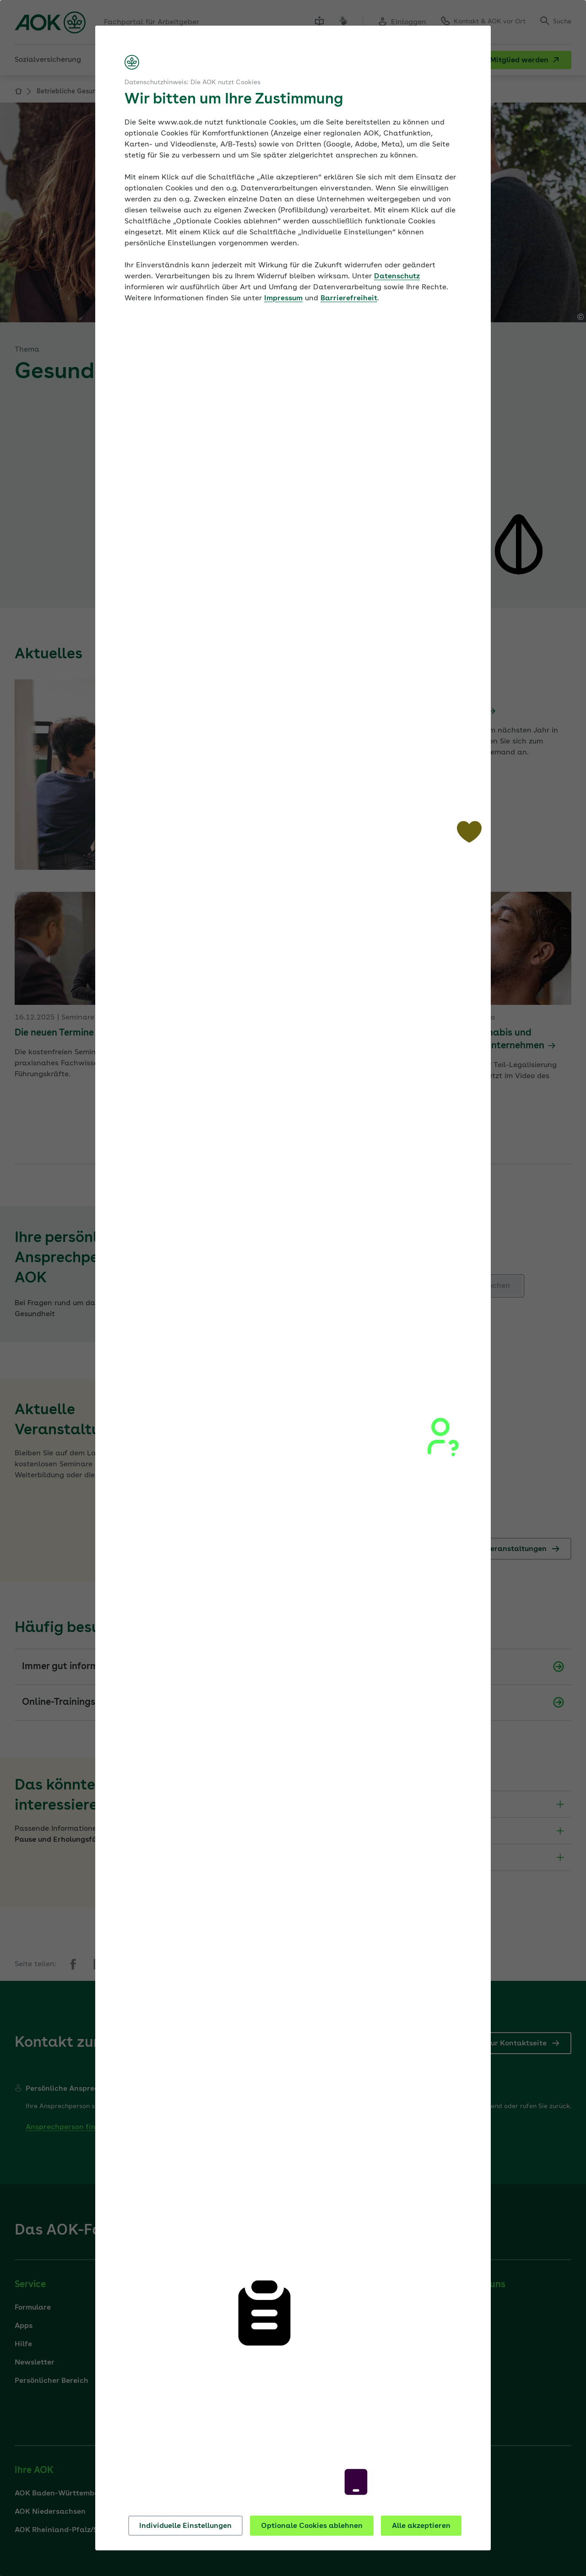  What do you see at coordinates (440, 1436) in the screenshot?
I see `unknown or unidentified user` at bounding box center [440, 1436].